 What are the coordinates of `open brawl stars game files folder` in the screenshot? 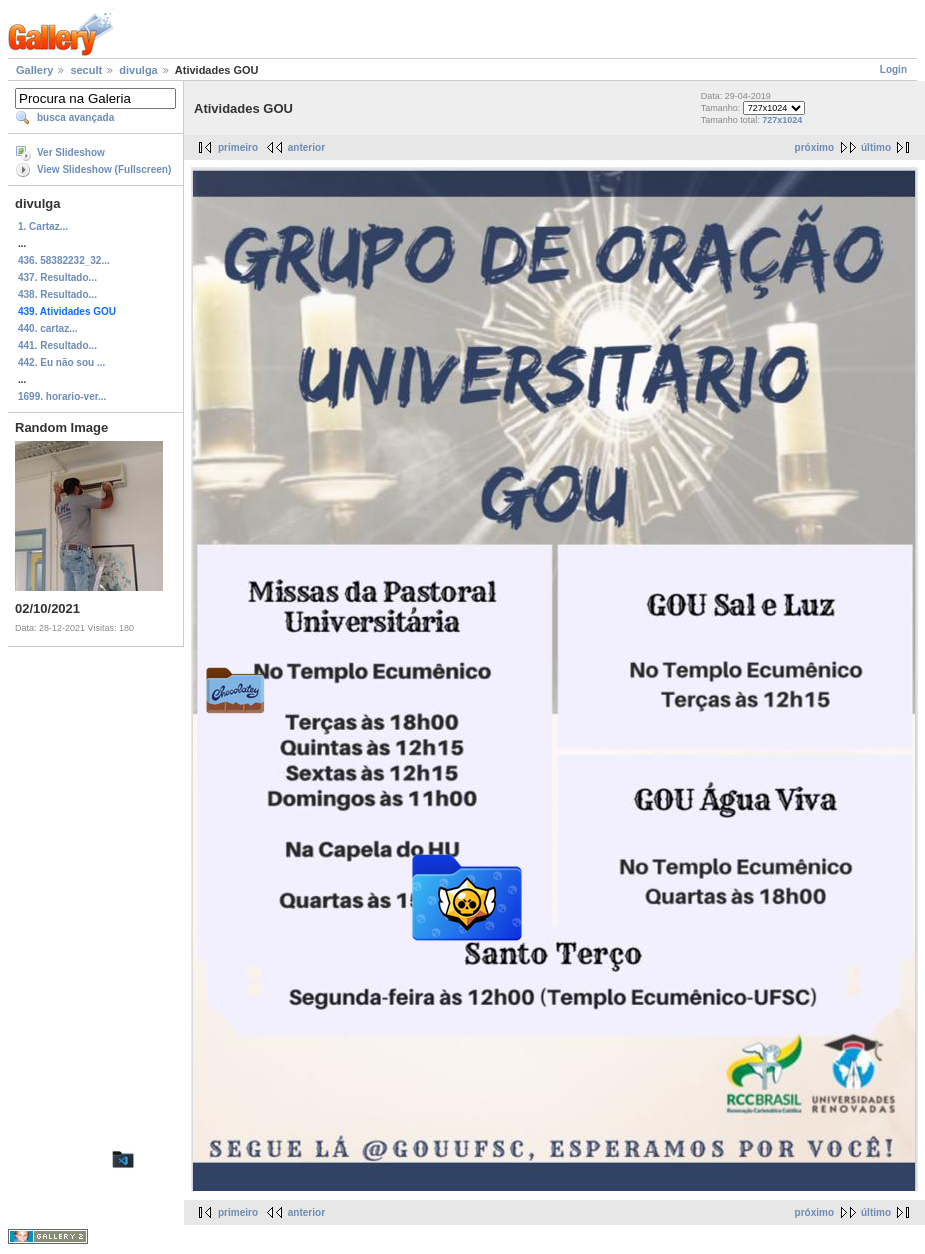 It's located at (466, 900).